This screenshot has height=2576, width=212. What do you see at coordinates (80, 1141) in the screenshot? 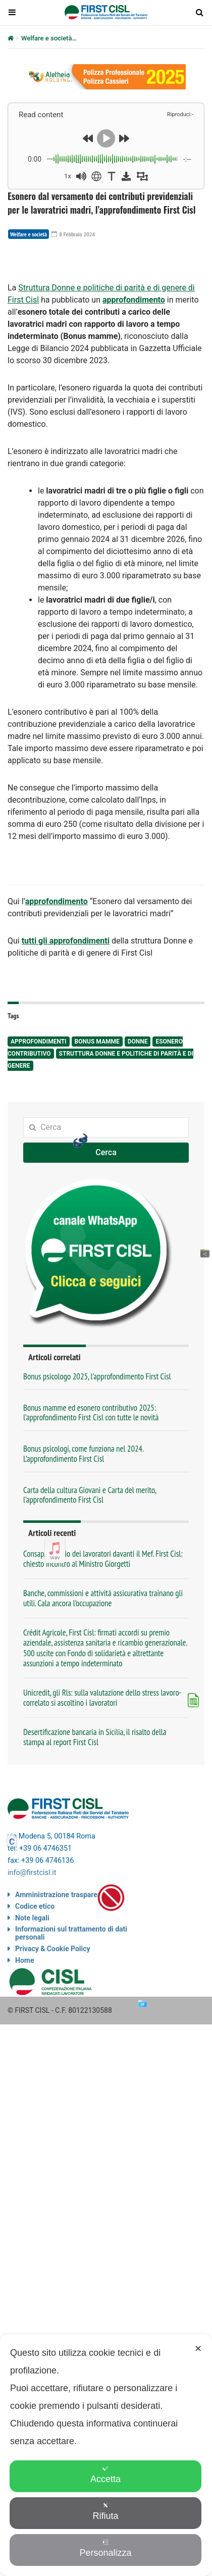
I see `beats fit pro wireless earbuds in tidal blue` at bounding box center [80, 1141].